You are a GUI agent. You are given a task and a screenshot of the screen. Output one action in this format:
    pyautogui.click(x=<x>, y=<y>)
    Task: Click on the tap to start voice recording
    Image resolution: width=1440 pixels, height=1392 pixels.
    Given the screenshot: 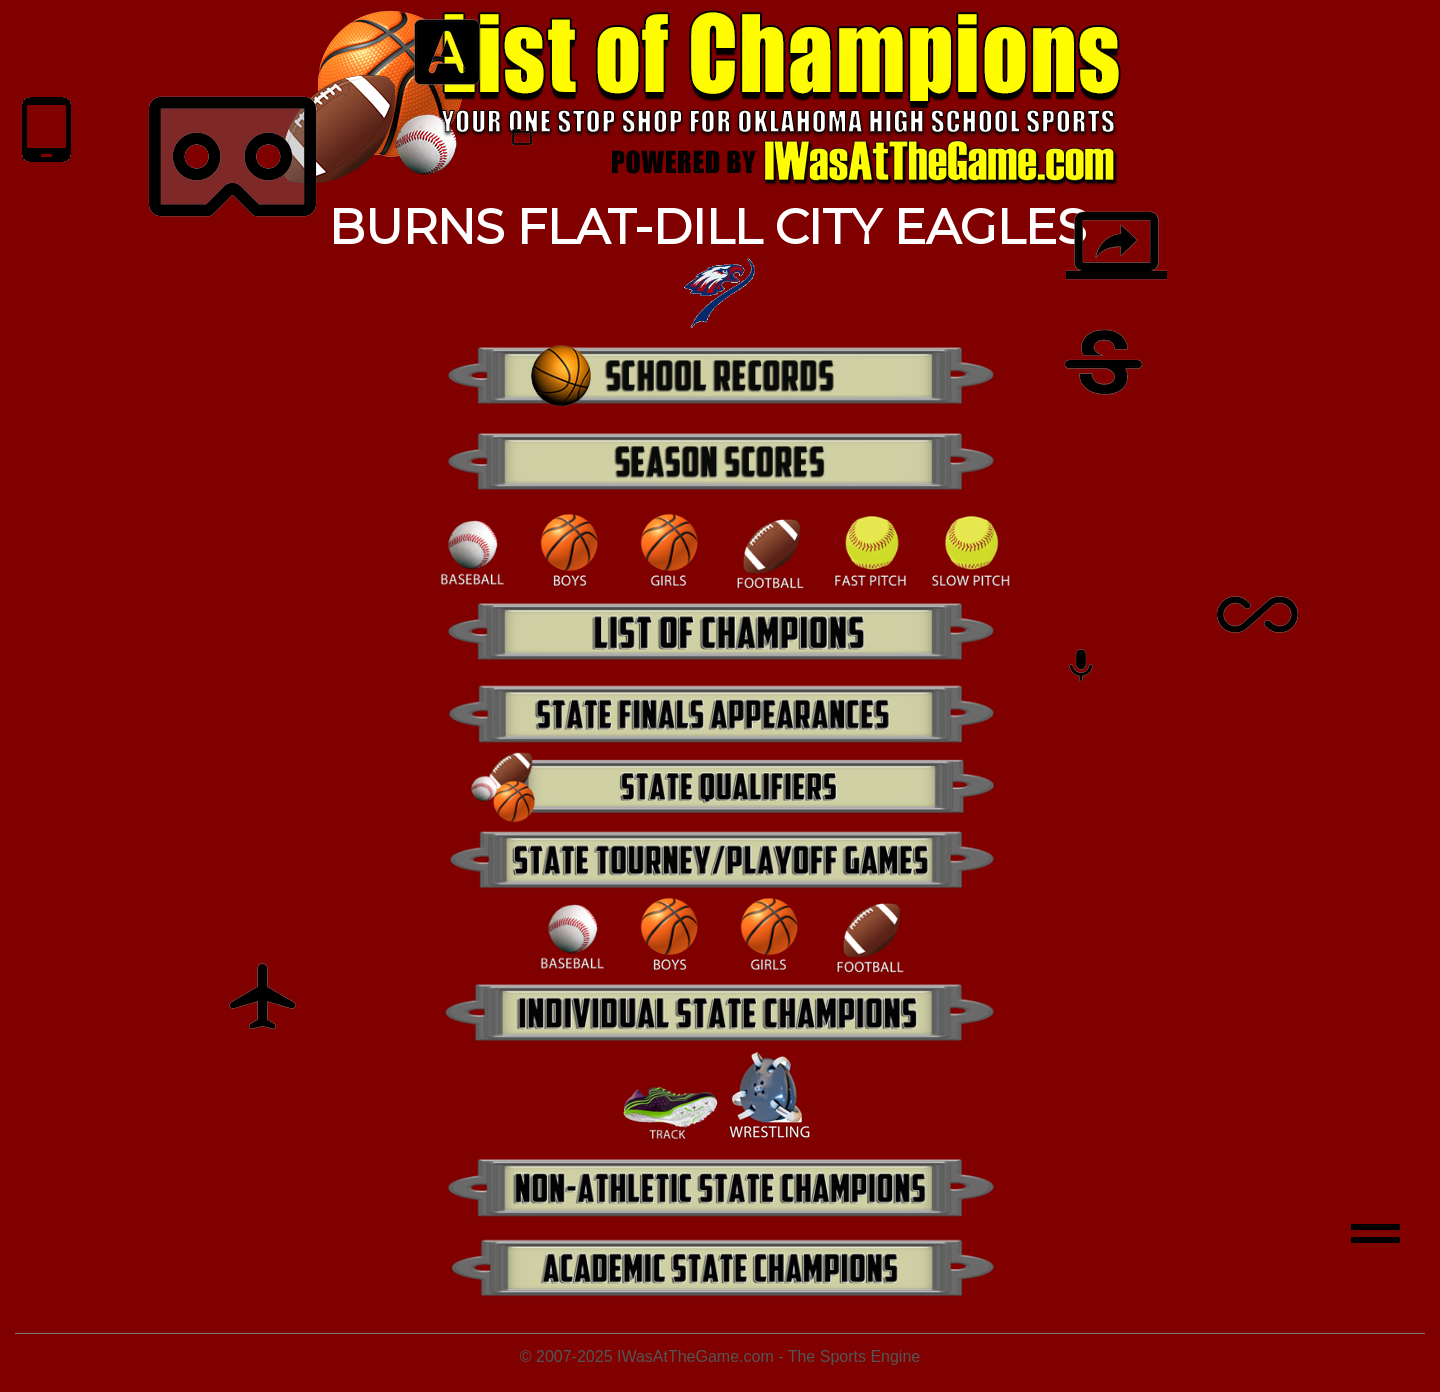 What is the action you would take?
    pyautogui.click(x=1081, y=666)
    